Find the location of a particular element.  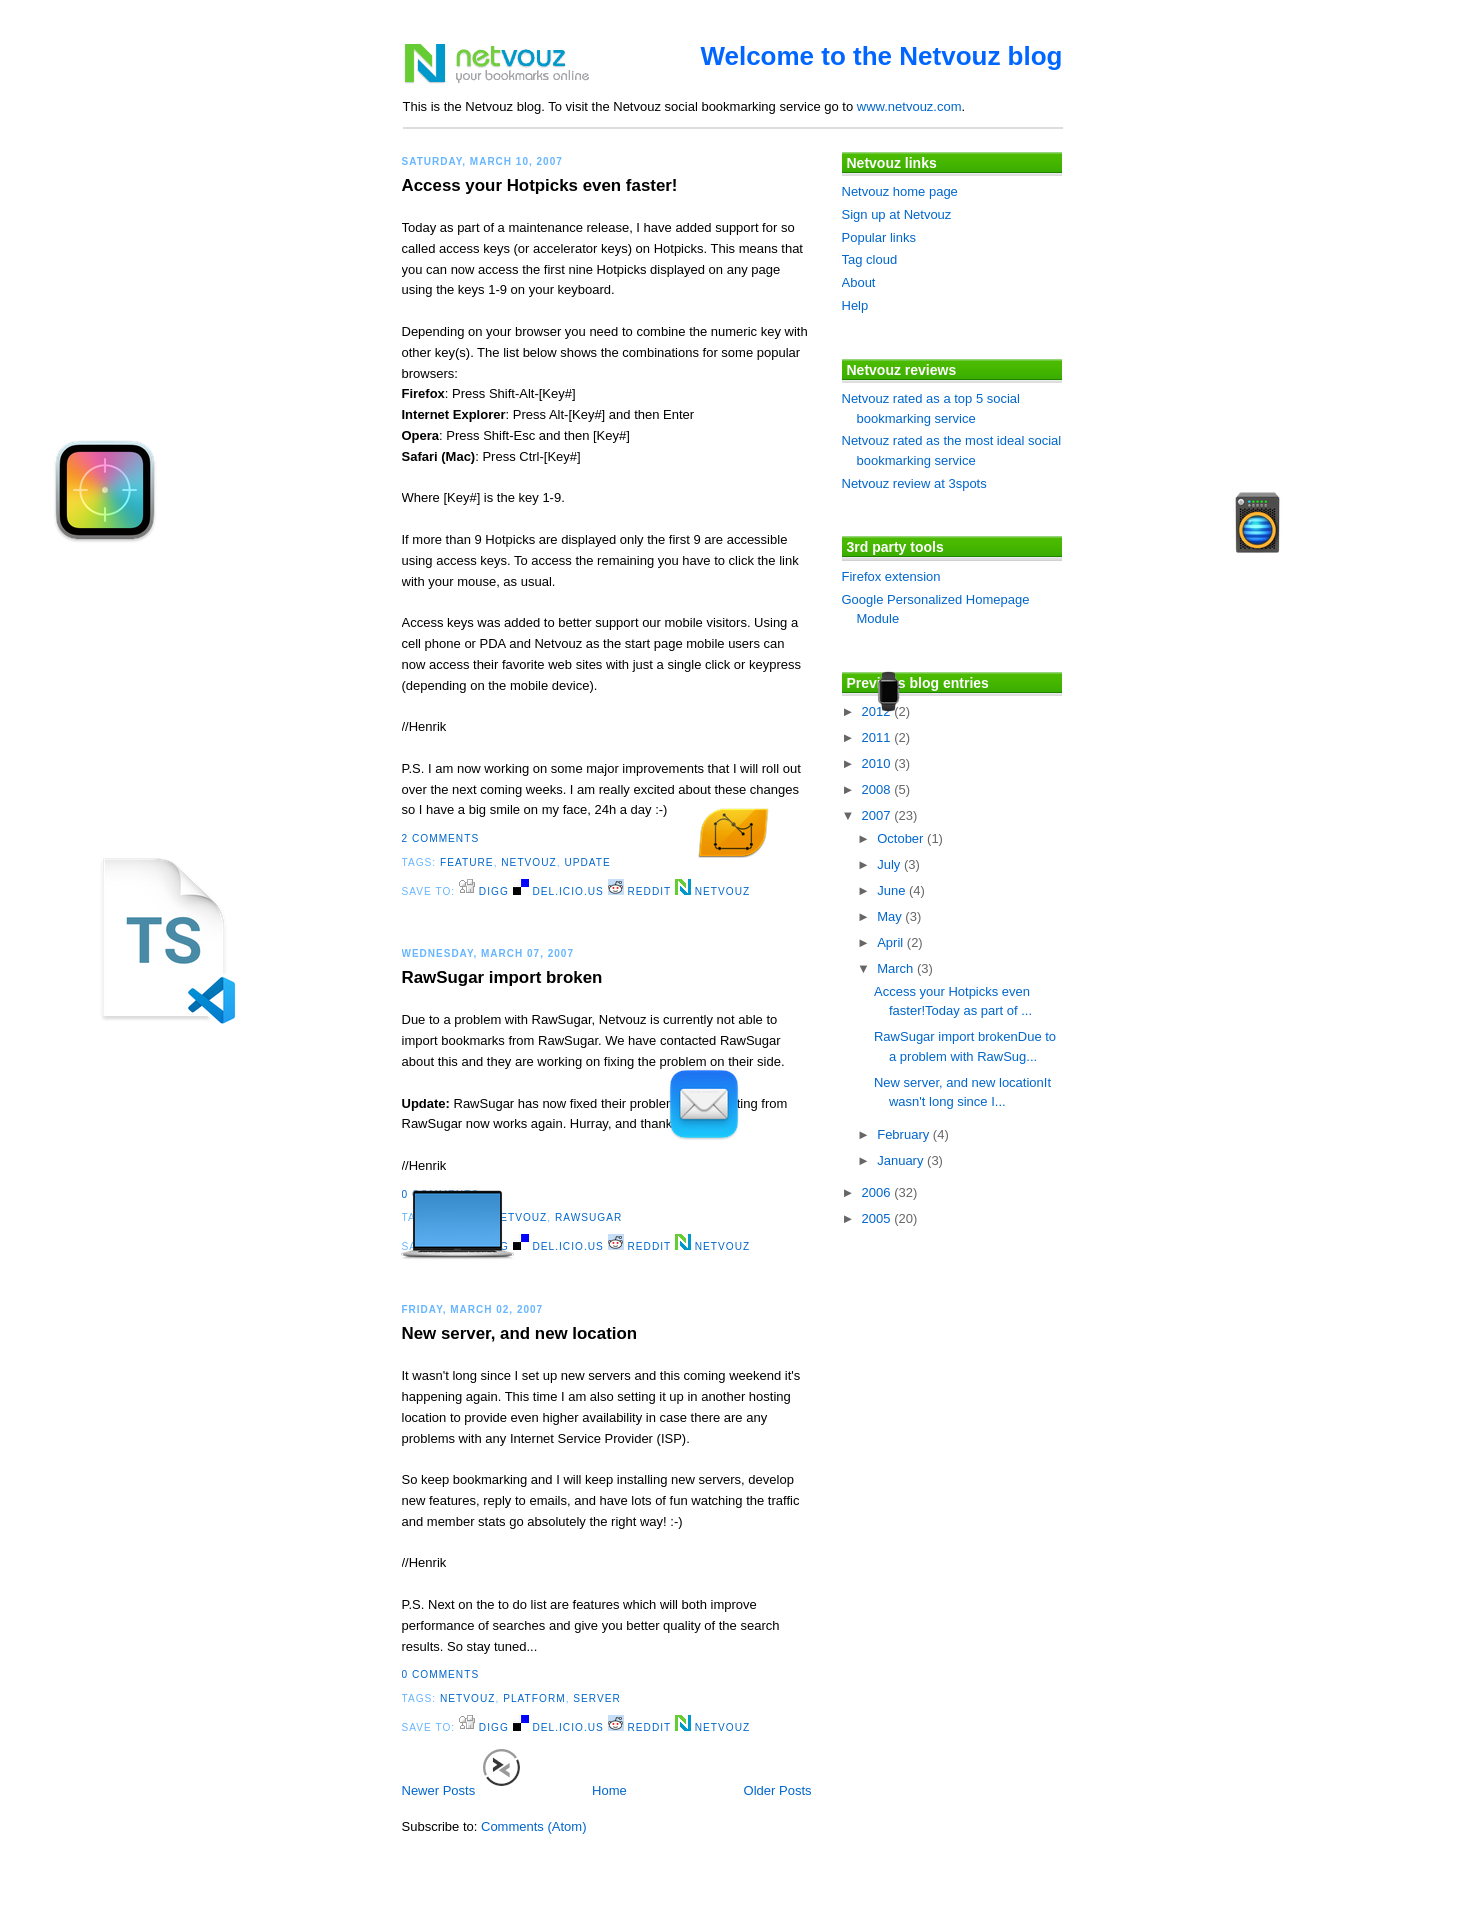

indicates this mac device in system preferences is located at coordinates (457, 1220).